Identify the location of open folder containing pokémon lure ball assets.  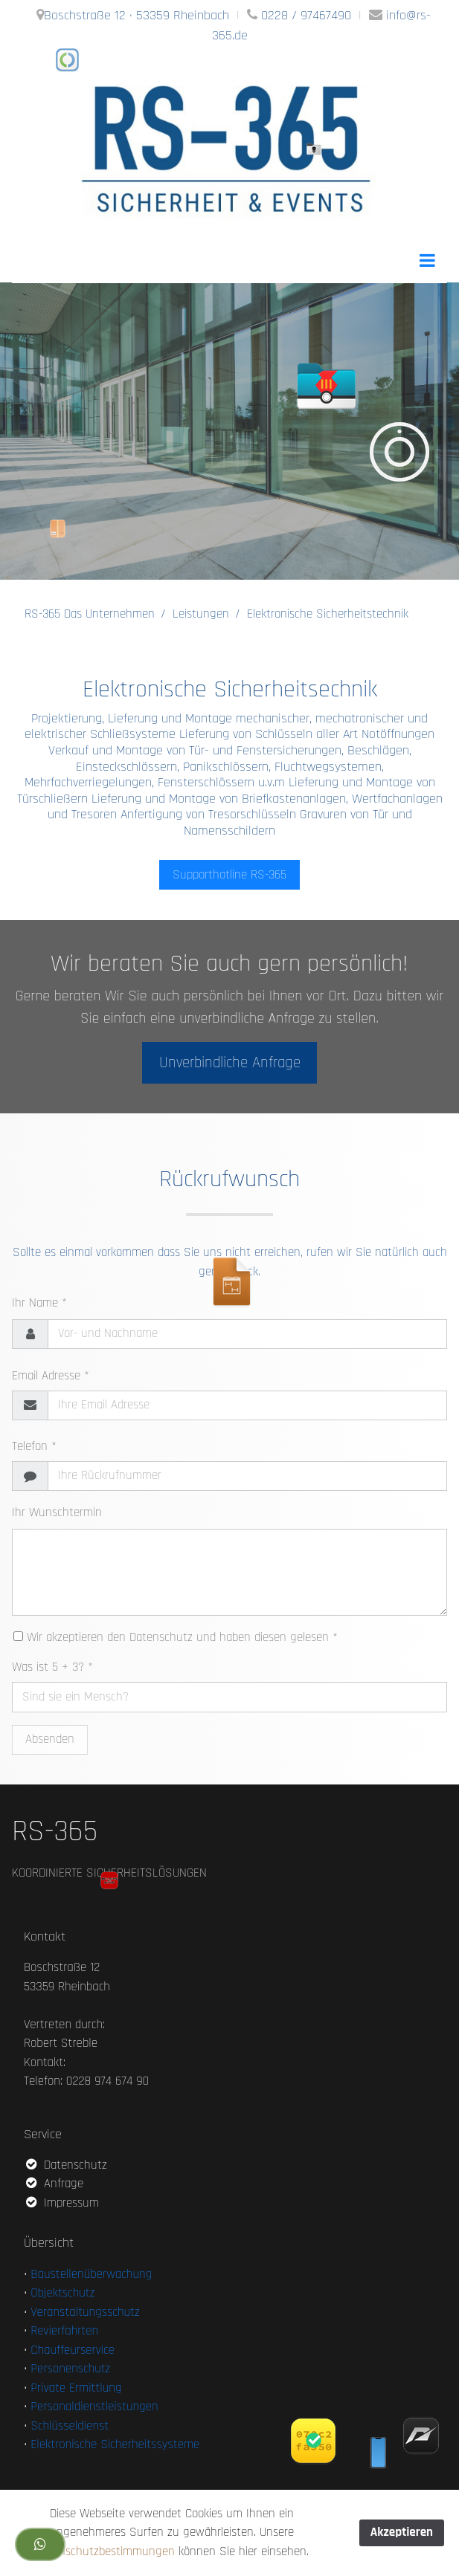
(326, 387).